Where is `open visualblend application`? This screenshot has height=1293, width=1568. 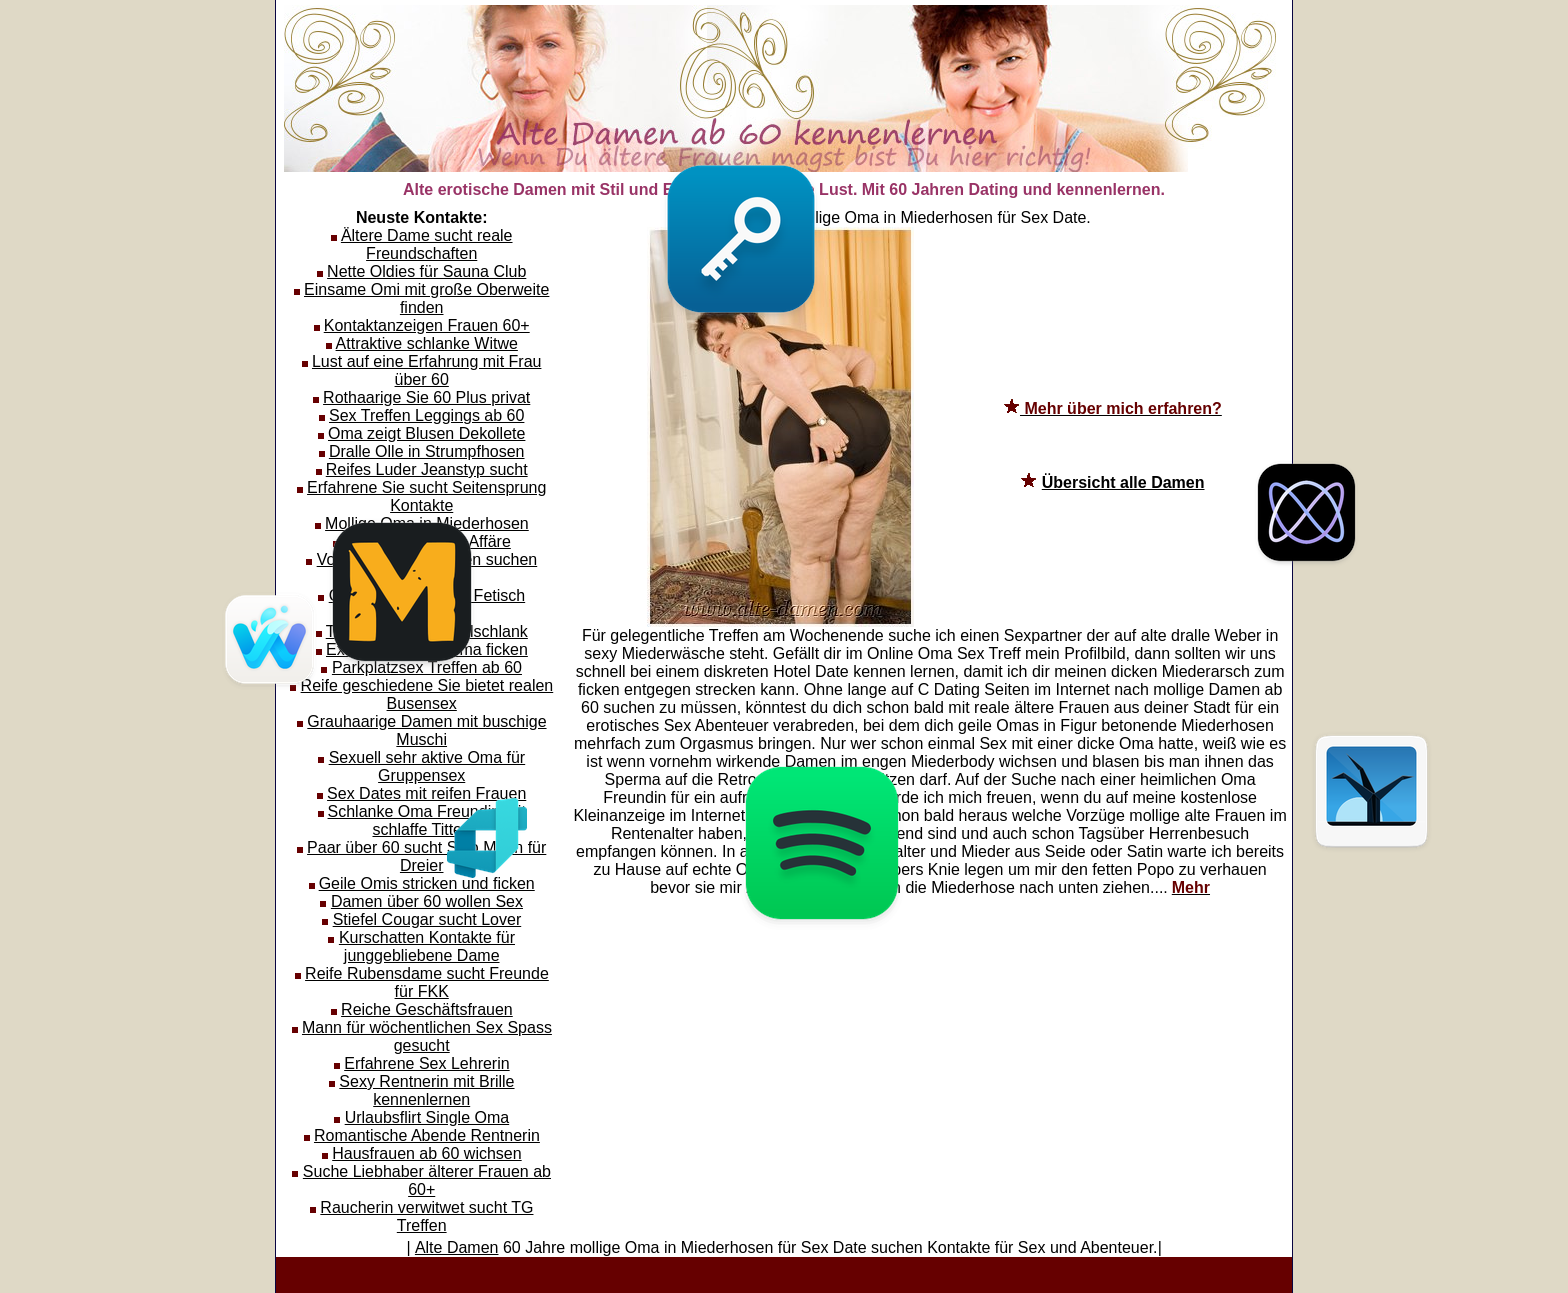 open visualblend application is located at coordinates (487, 838).